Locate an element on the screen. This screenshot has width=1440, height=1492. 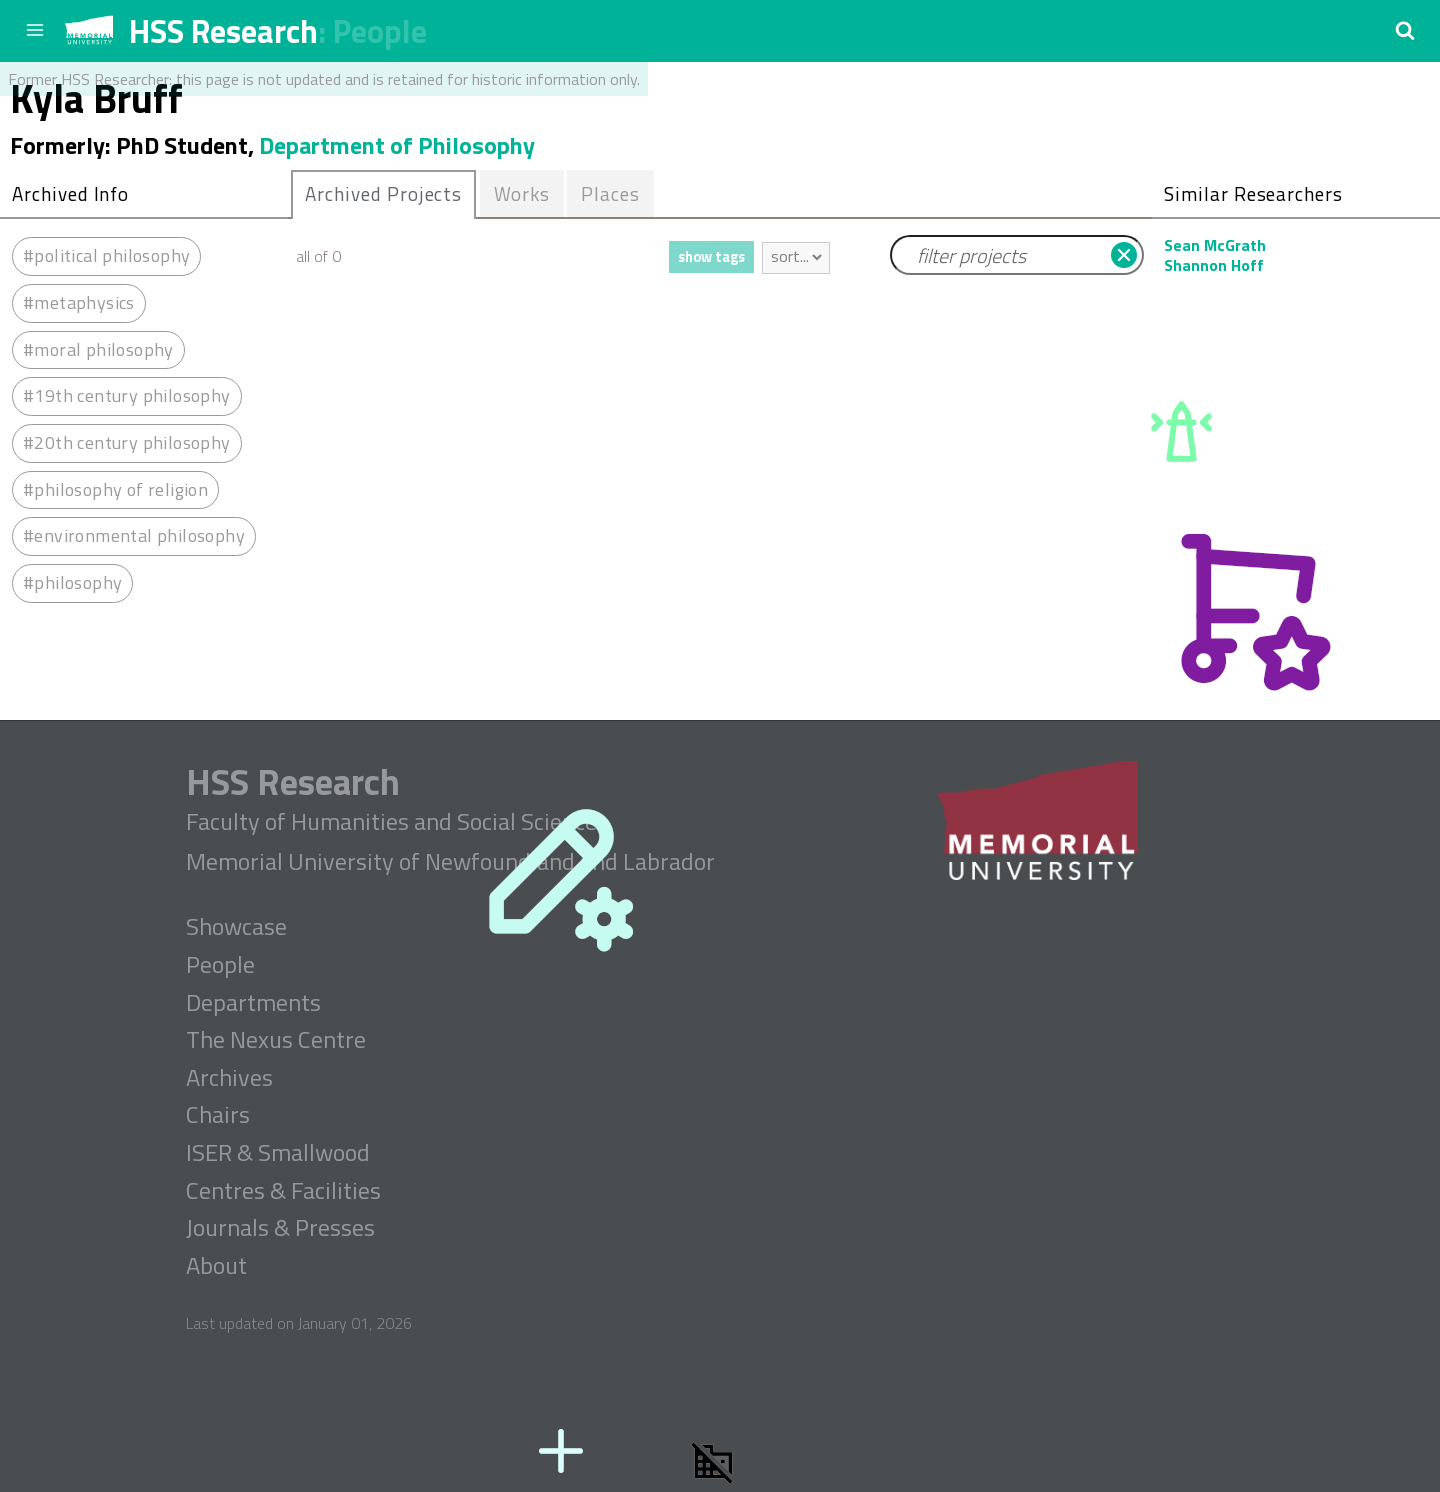
view favorite or starred items in cart is located at coordinates (1248, 608).